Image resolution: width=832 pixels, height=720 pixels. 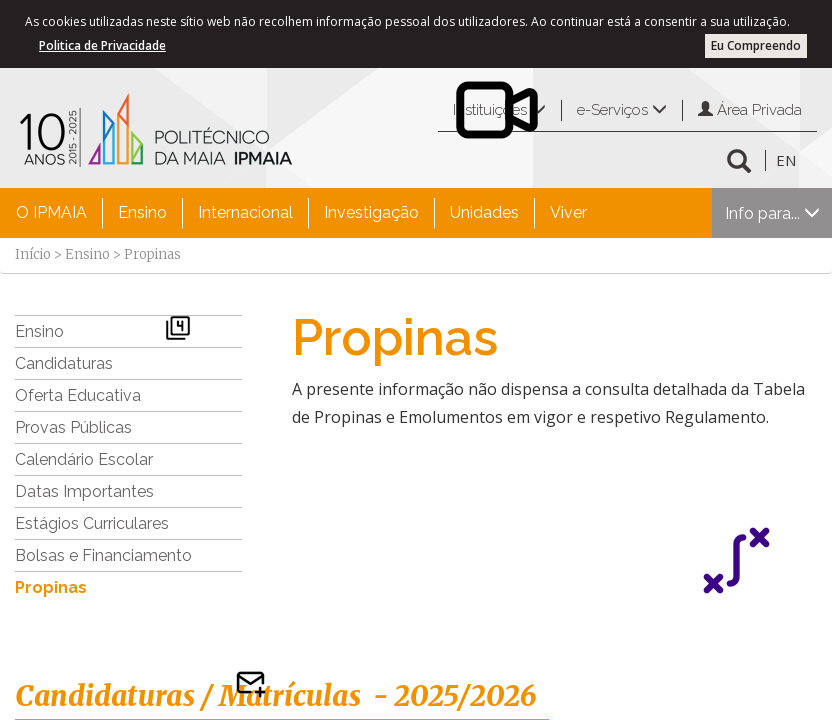 What do you see at coordinates (736, 560) in the screenshot?
I see `cancel or remove a route` at bounding box center [736, 560].